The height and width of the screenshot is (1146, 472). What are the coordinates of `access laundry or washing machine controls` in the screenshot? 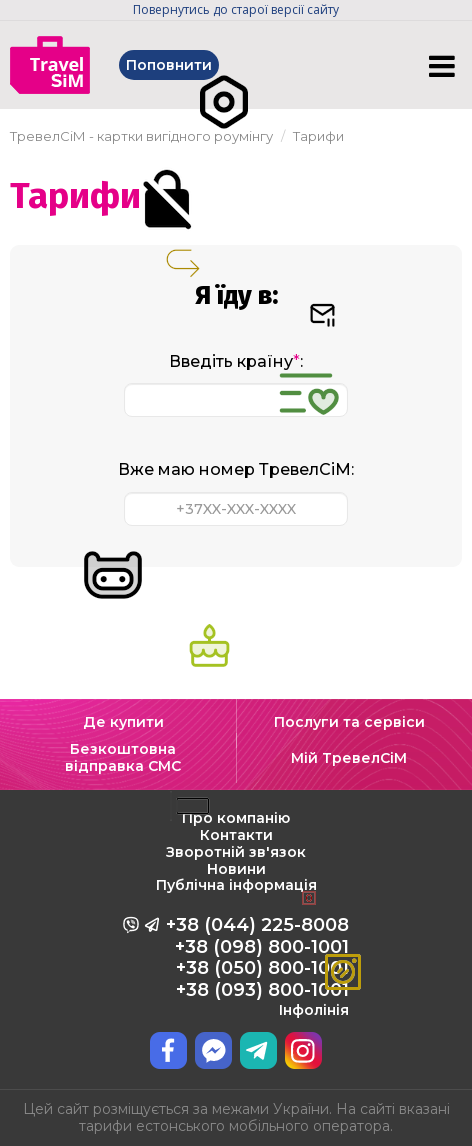 It's located at (343, 972).